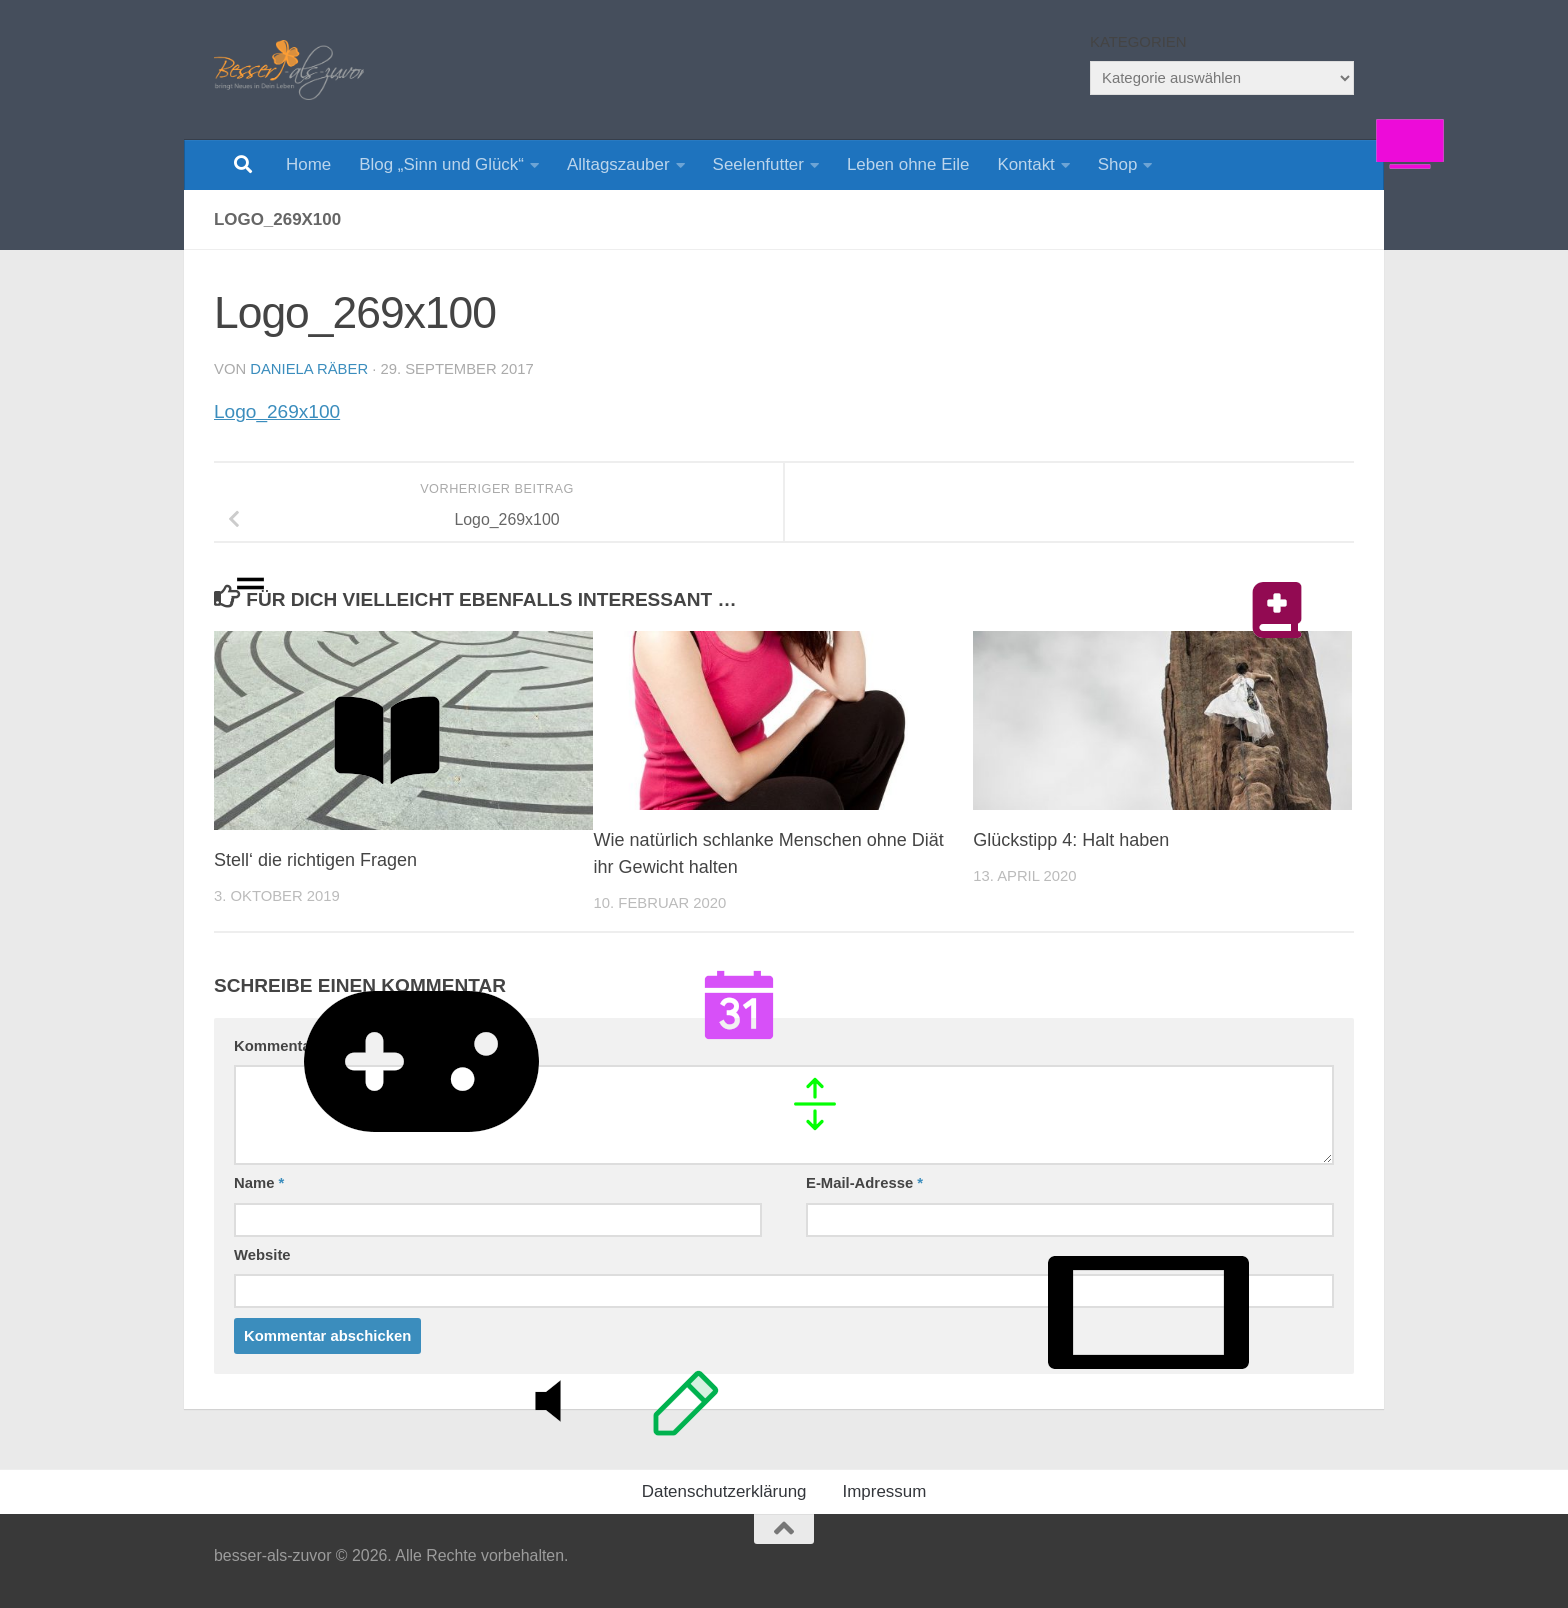  Describe the element at coordinates (684, 1404) in the screenshot. I see `edit content or text` at that location.